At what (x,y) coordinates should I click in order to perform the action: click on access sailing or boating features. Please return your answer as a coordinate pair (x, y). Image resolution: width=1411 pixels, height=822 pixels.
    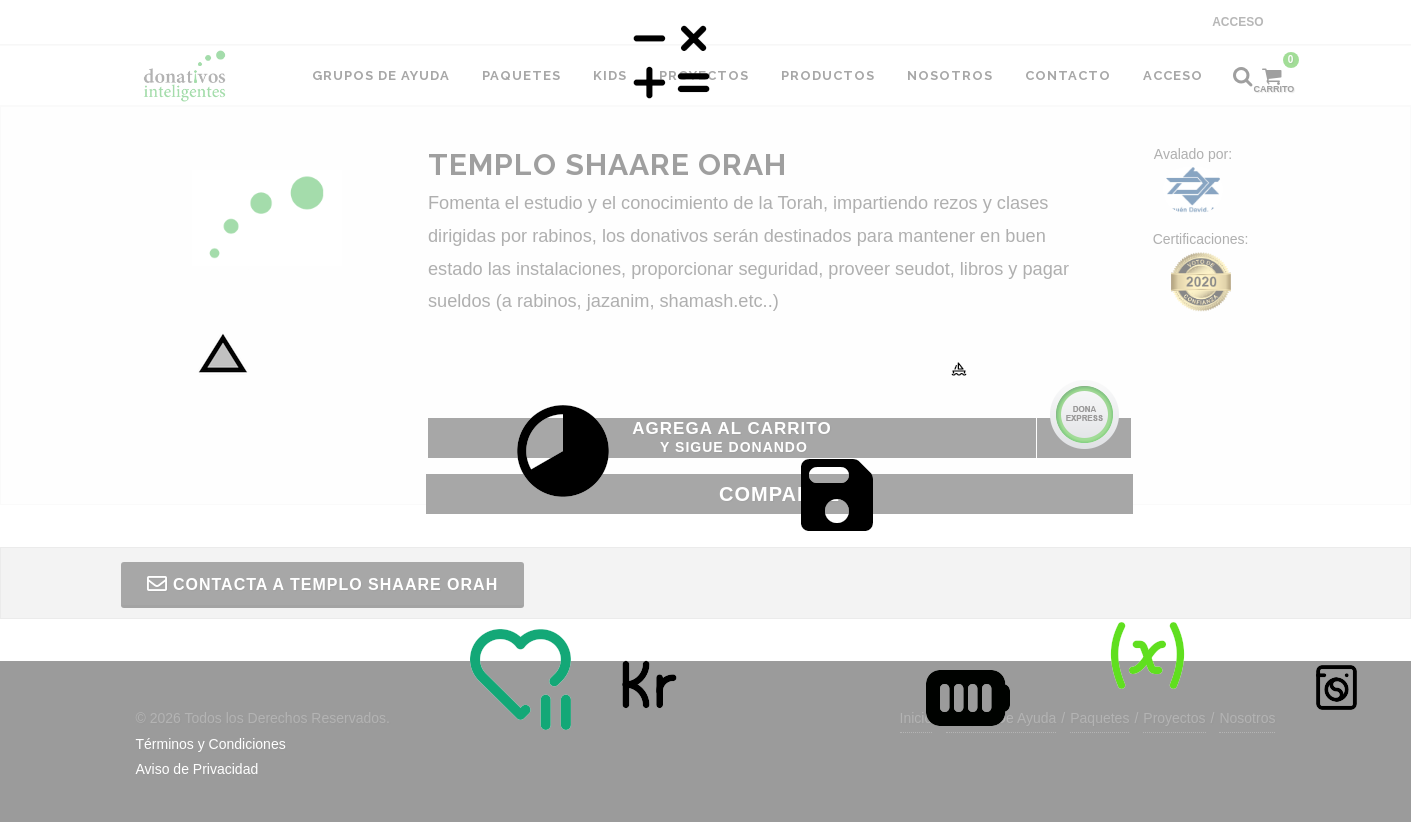
    Looking at the image, I should click on (959, 369).